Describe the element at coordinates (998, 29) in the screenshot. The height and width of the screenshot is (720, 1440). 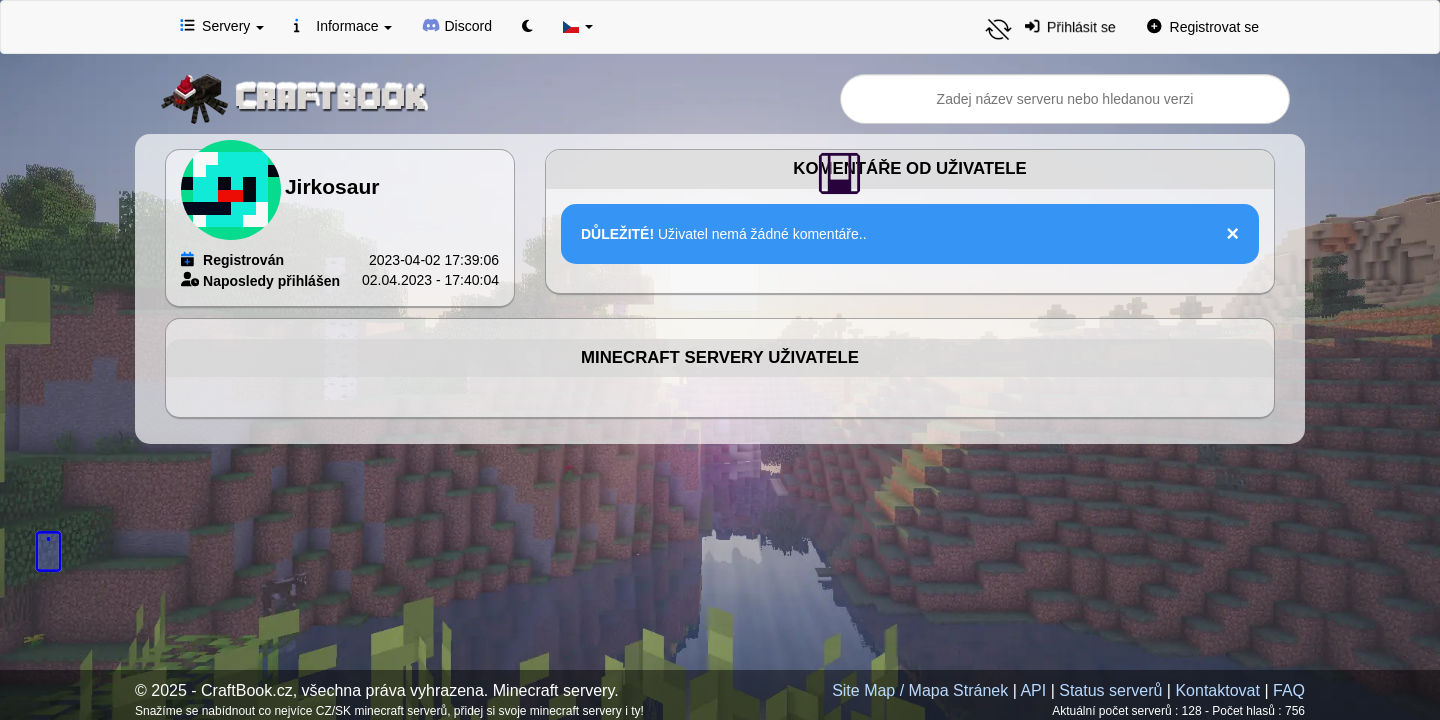
I see `sync is disabled or paused` at that location.